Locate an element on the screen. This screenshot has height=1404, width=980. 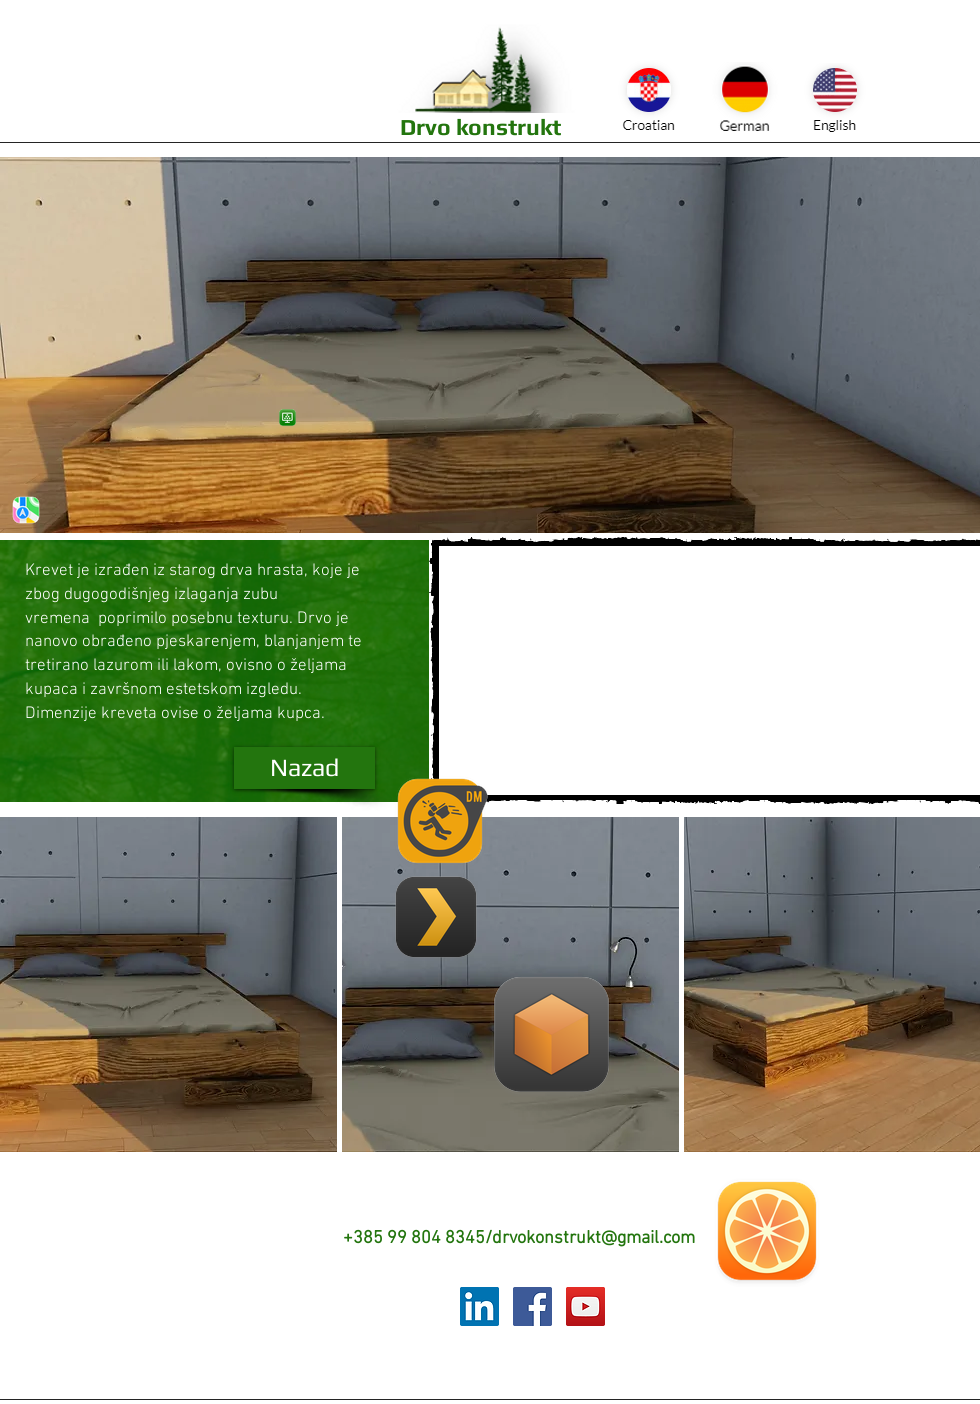
launch VMware Horizon client for virtual desktop access is located at coordinates (287, 417).